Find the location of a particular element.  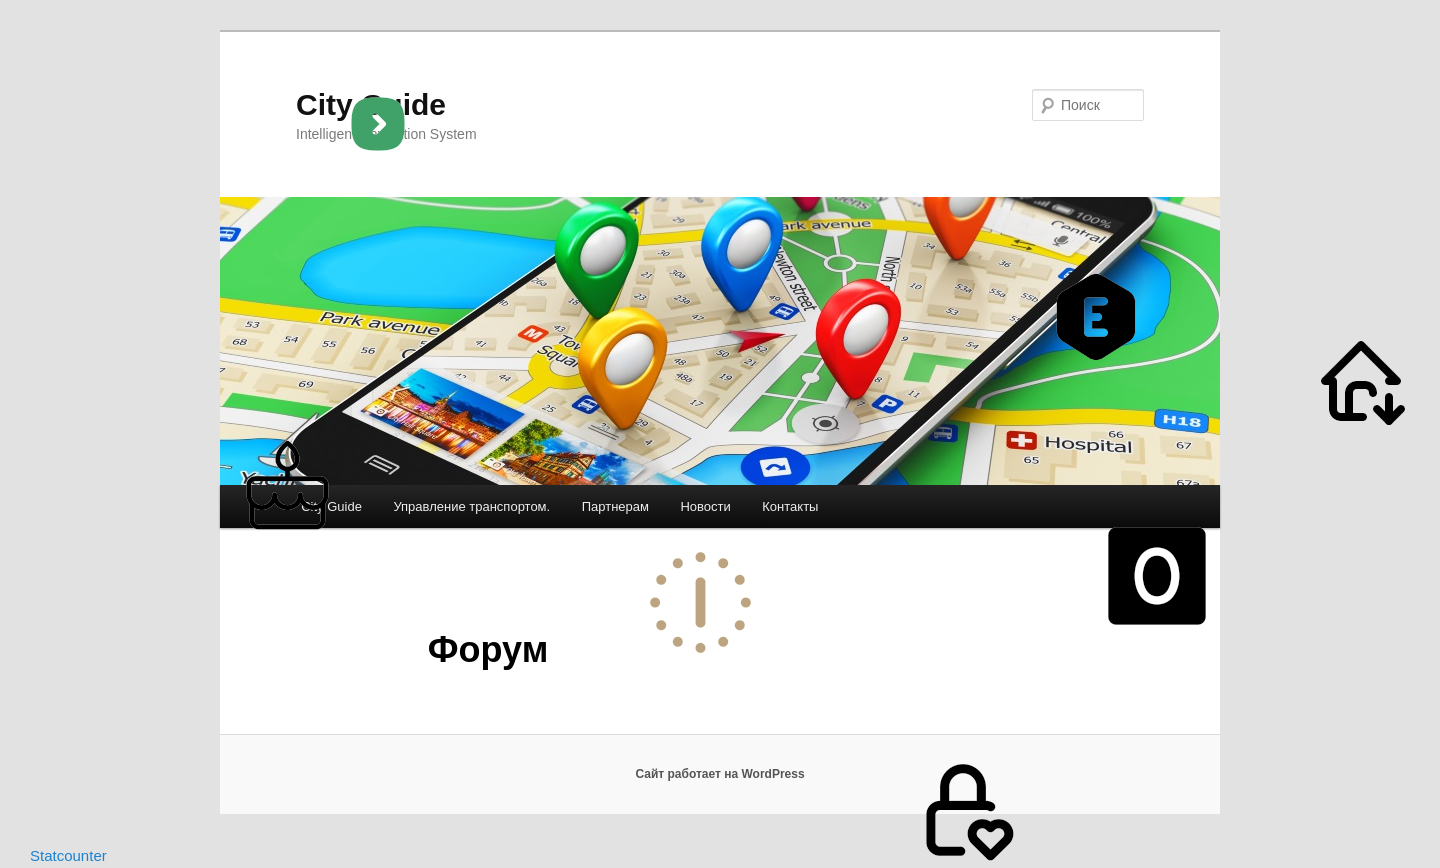

indicates zero or no items is located at coordinates (1157, 576).